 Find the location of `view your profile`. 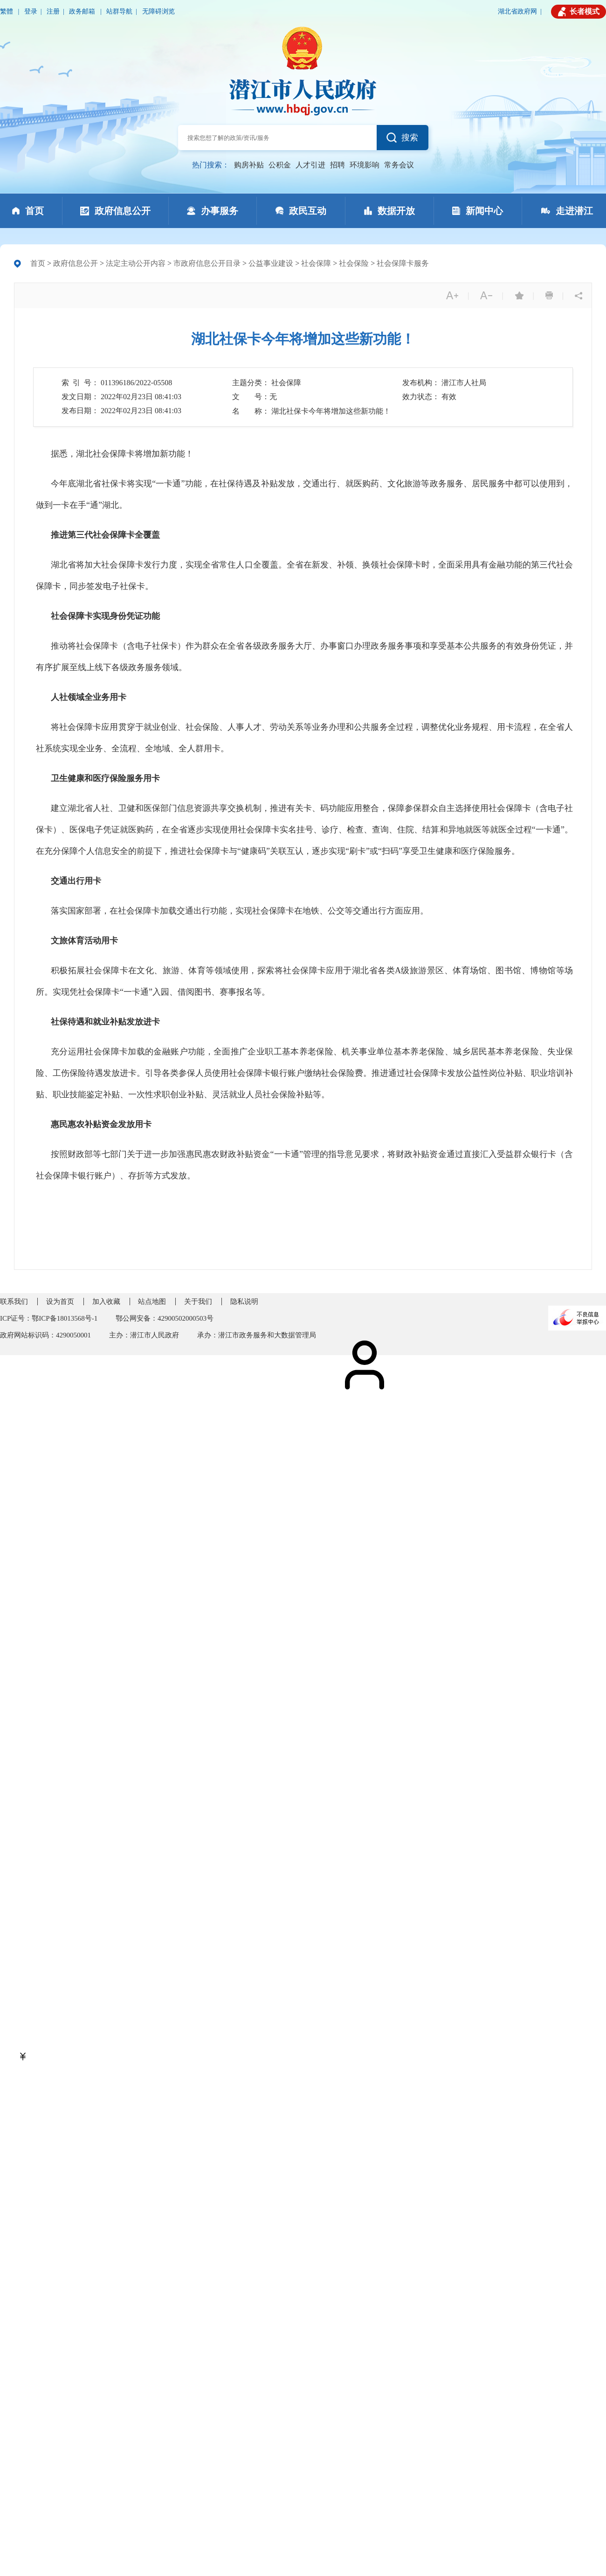

view your profile is located at coordinates (365, 1365).